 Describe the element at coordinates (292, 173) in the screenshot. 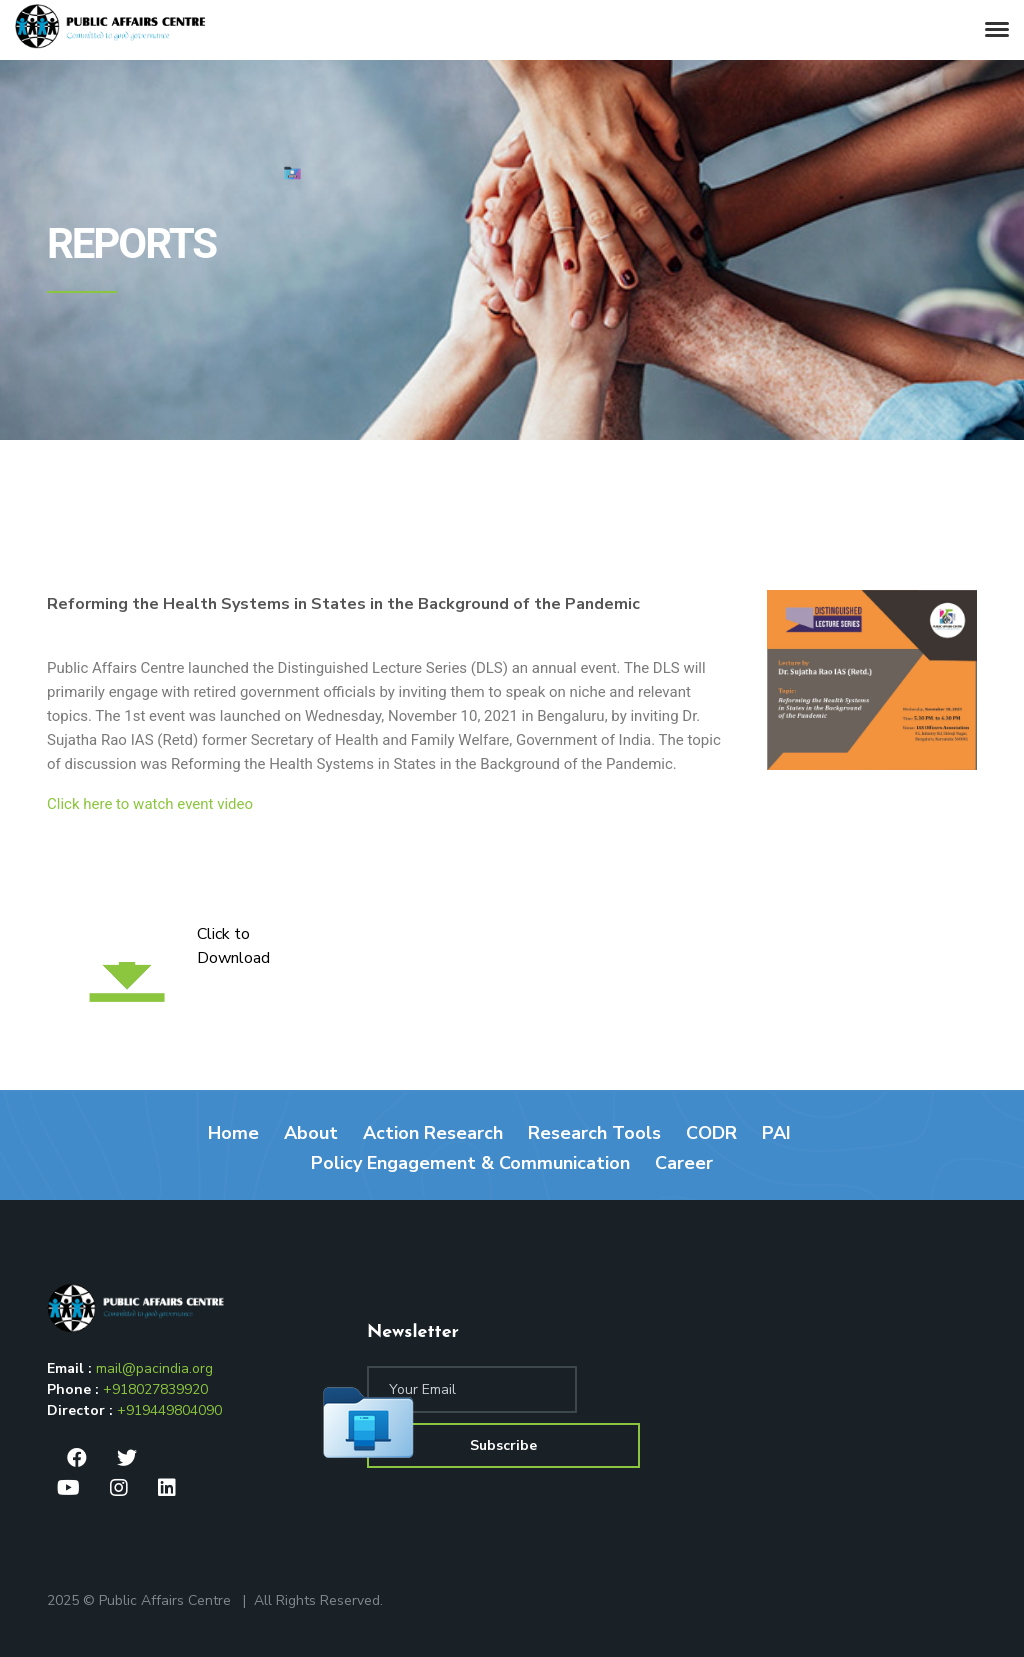

I see `open folder containing aseprite project files` at that location.